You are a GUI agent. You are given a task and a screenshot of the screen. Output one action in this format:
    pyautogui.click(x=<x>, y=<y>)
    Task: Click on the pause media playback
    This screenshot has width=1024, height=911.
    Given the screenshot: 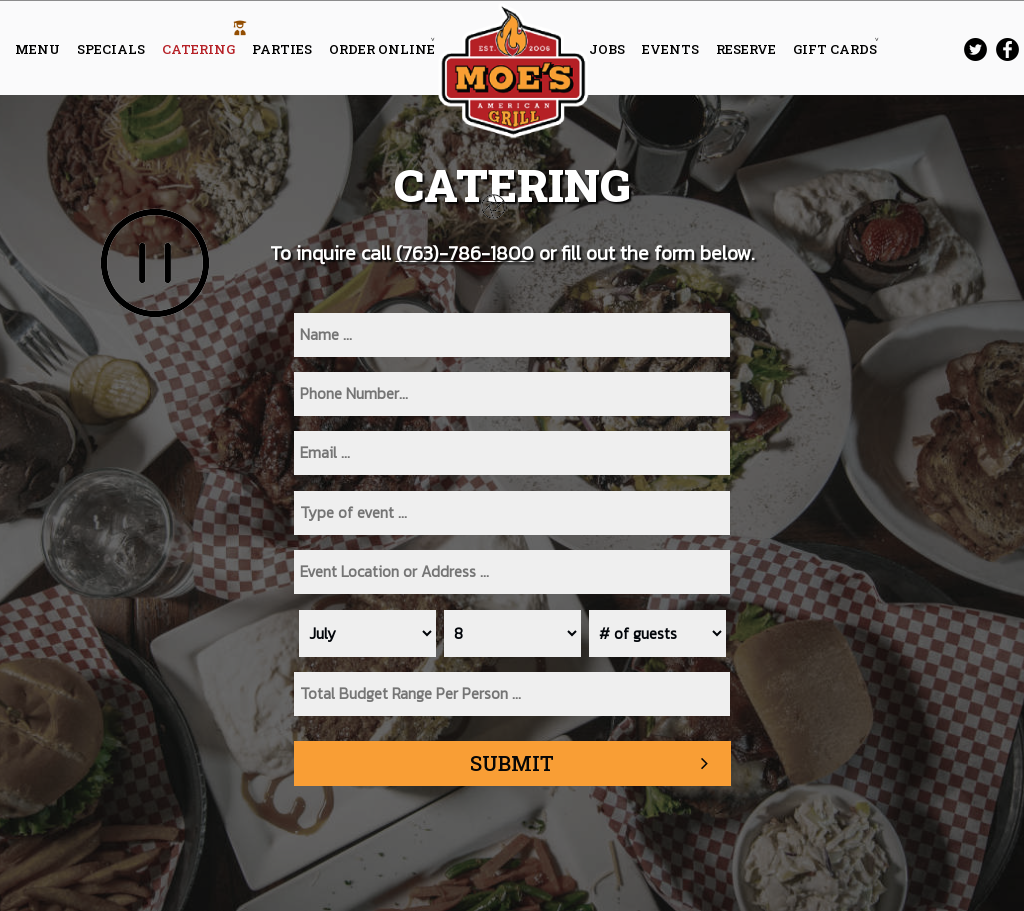 What is the action you would take?
    pyautogui.click(x=155, y=263)
    